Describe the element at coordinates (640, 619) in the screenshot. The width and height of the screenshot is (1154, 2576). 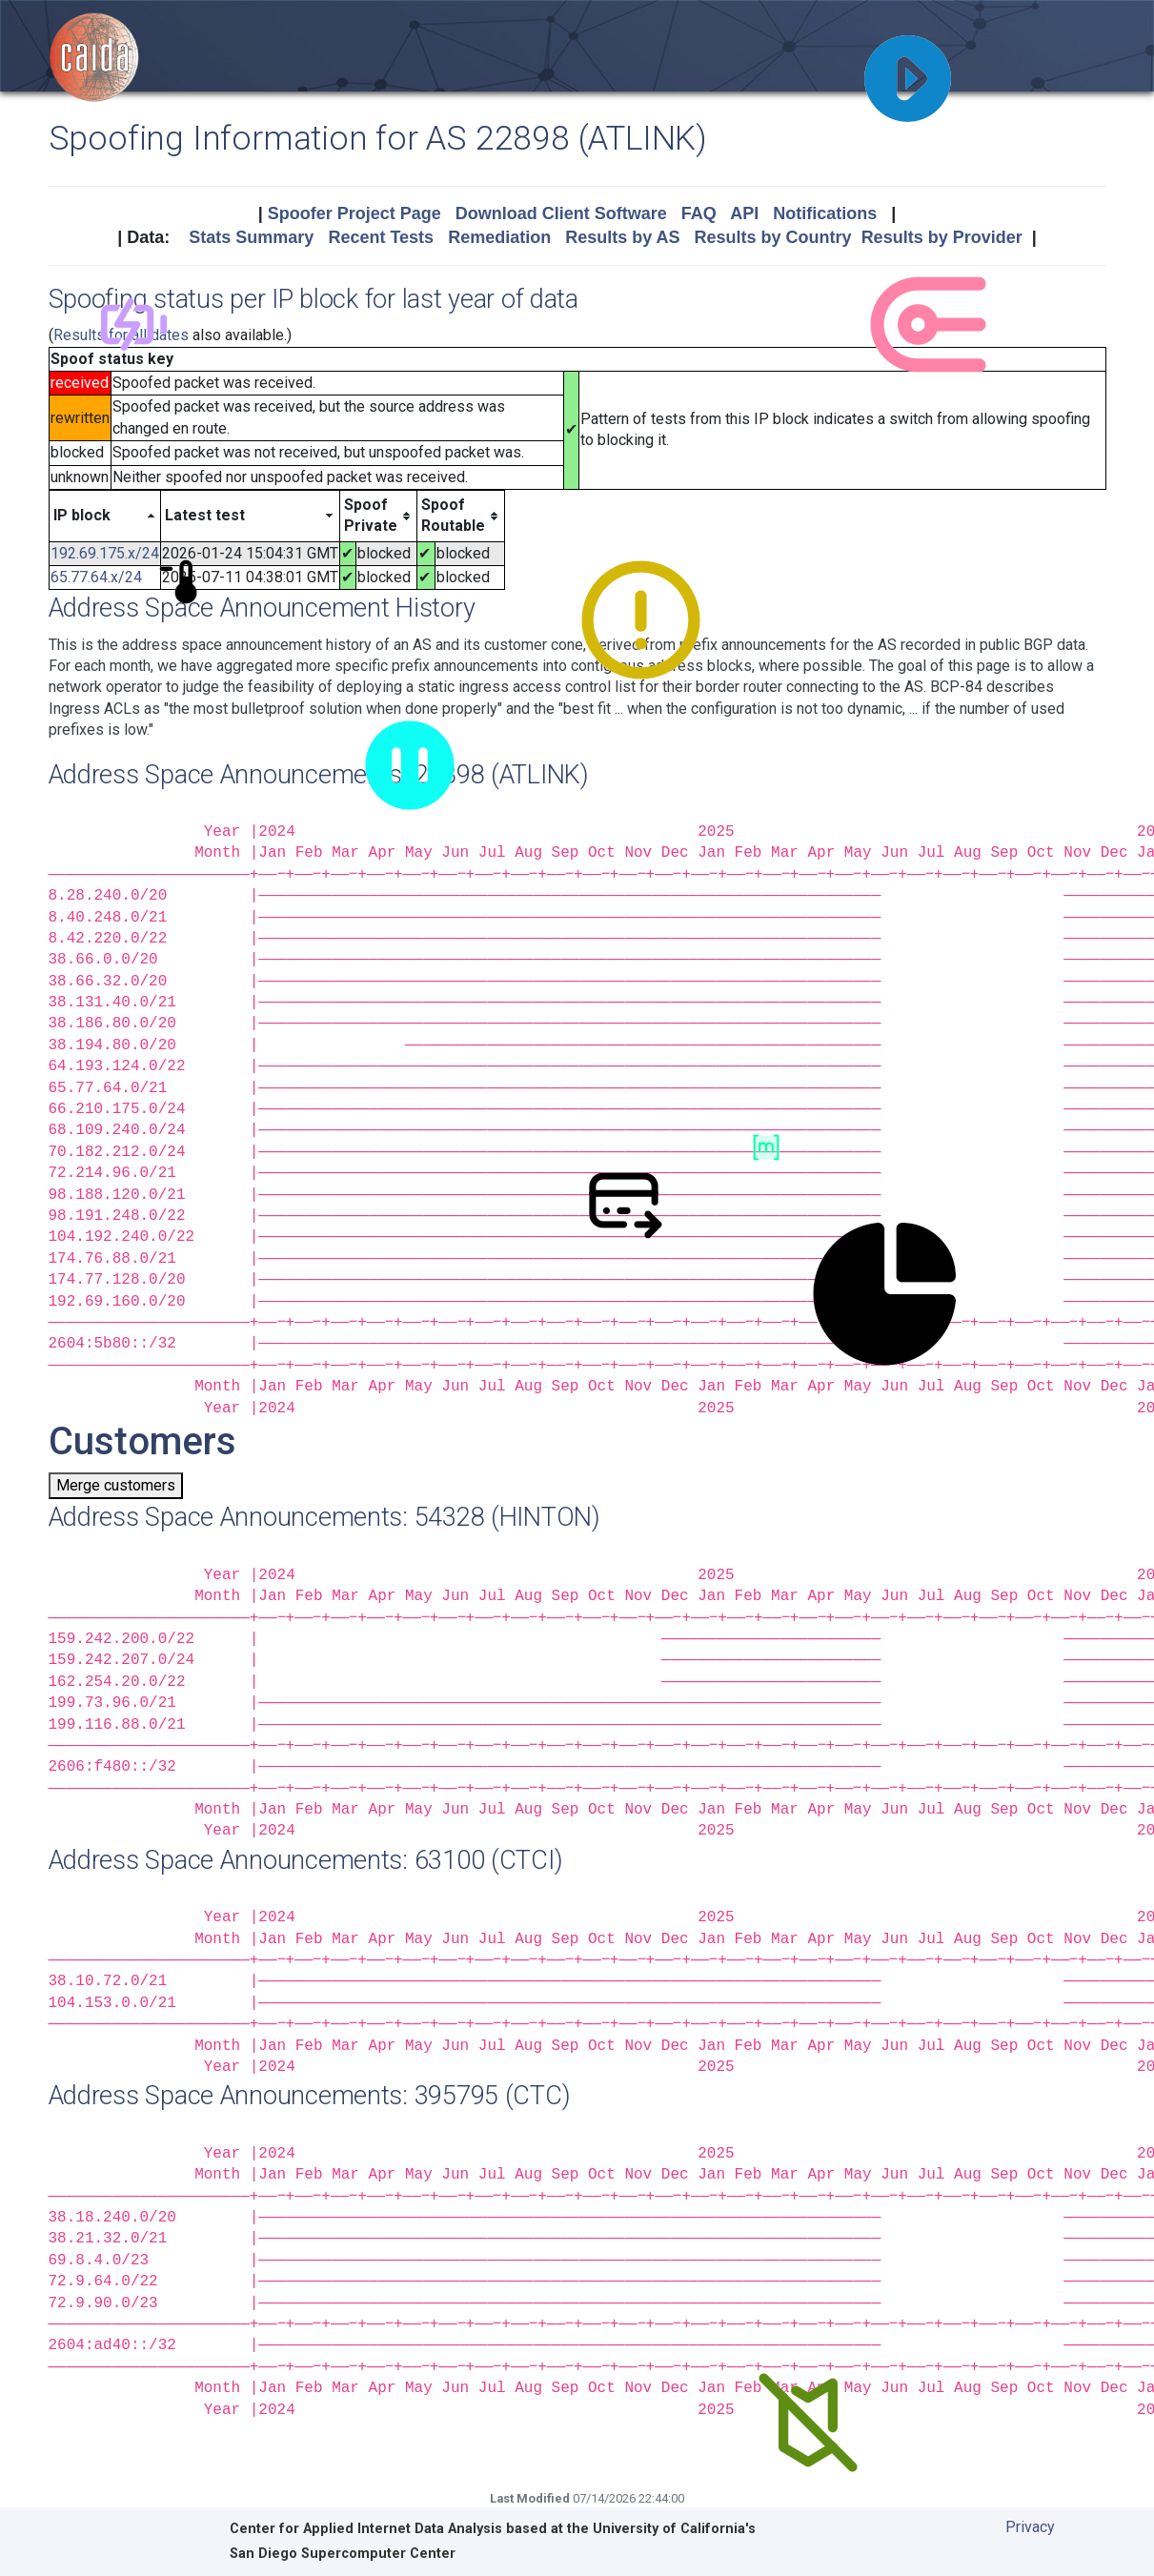
I see `indicates a warning or alert status` at that location.